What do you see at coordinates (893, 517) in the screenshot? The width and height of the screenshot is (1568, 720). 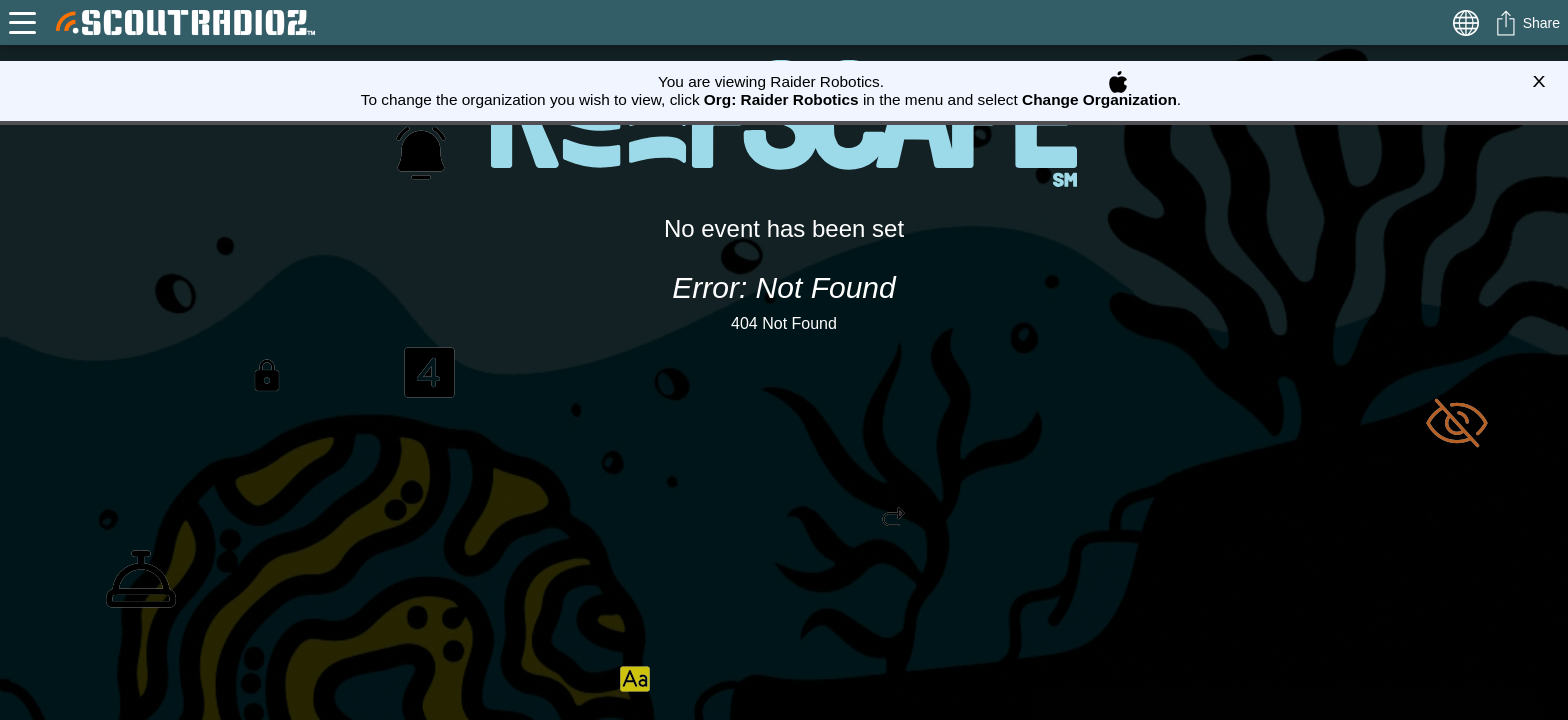 I see `redo last action` at bounding box center [893, 517].